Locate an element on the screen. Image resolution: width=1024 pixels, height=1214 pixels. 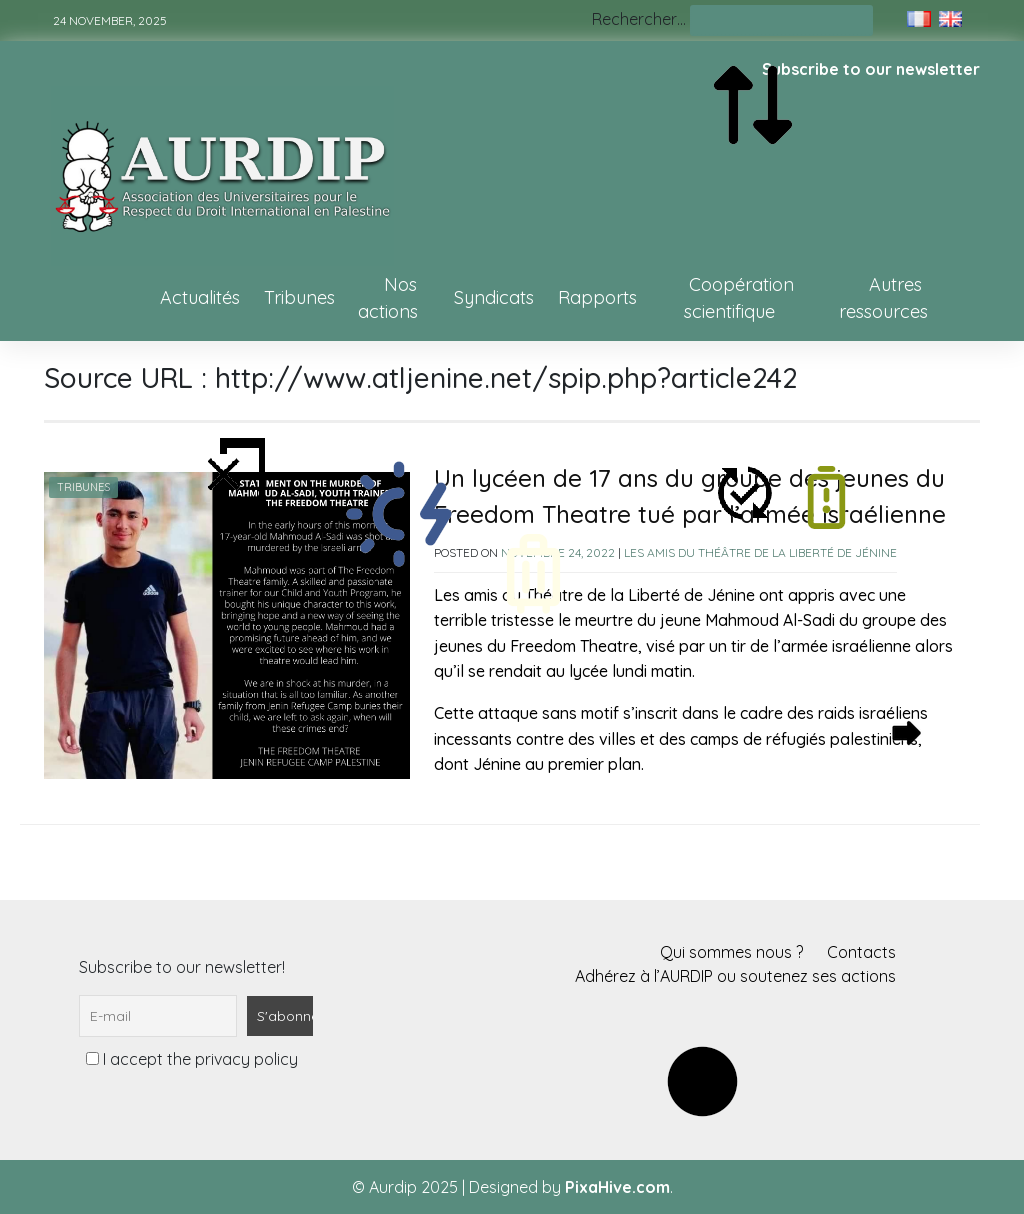
access travel or trip planning features is located at coordinates (533, 574).